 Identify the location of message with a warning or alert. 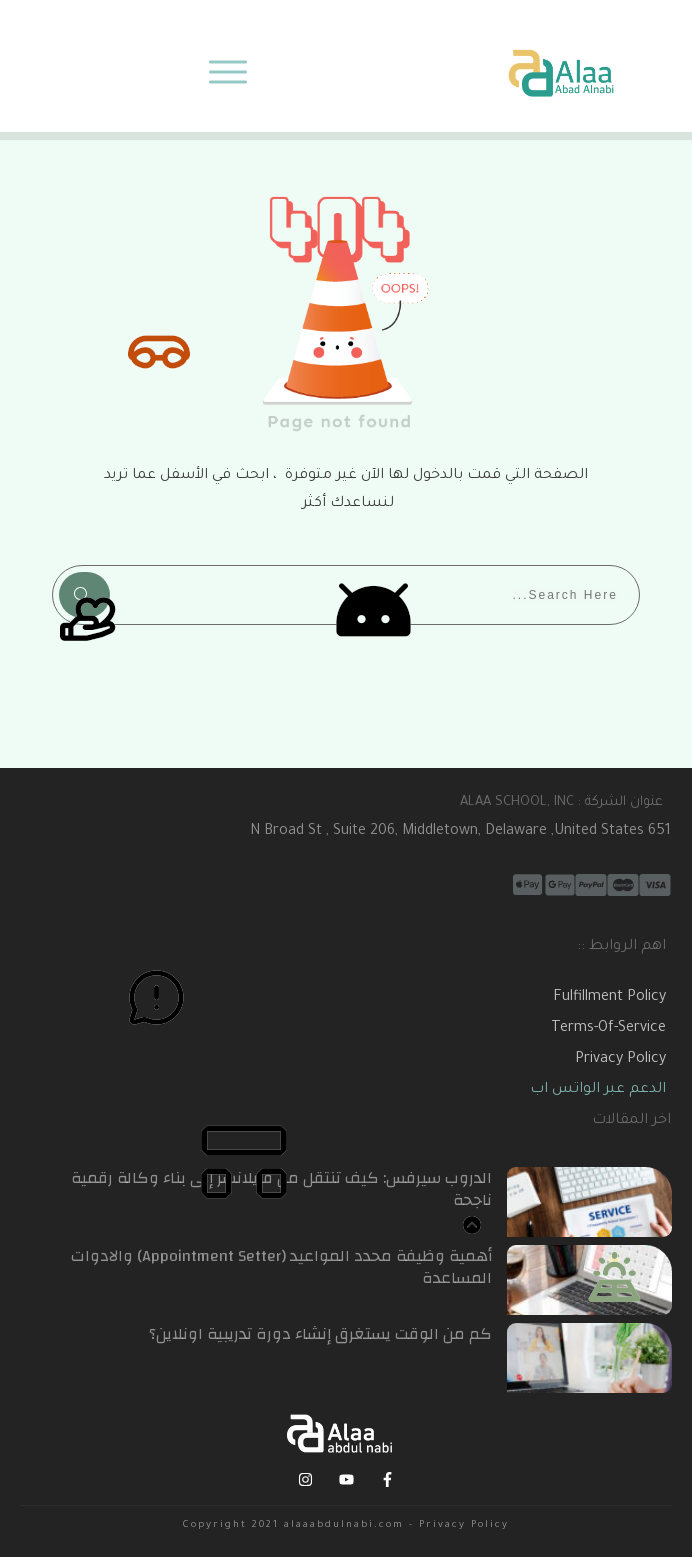
(156, 997).